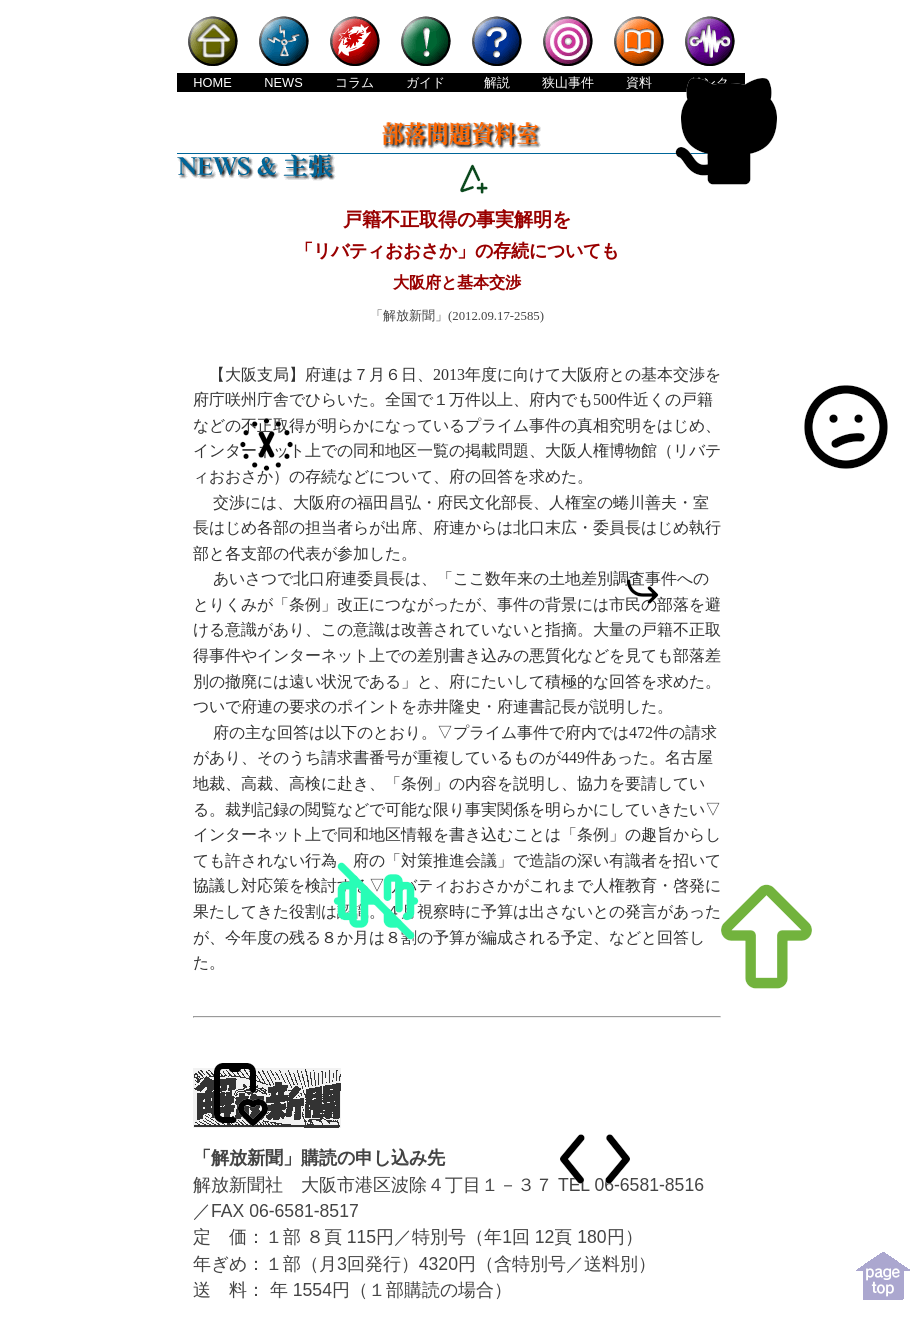  I want to click on disable workout tracking, so click(376, 901).